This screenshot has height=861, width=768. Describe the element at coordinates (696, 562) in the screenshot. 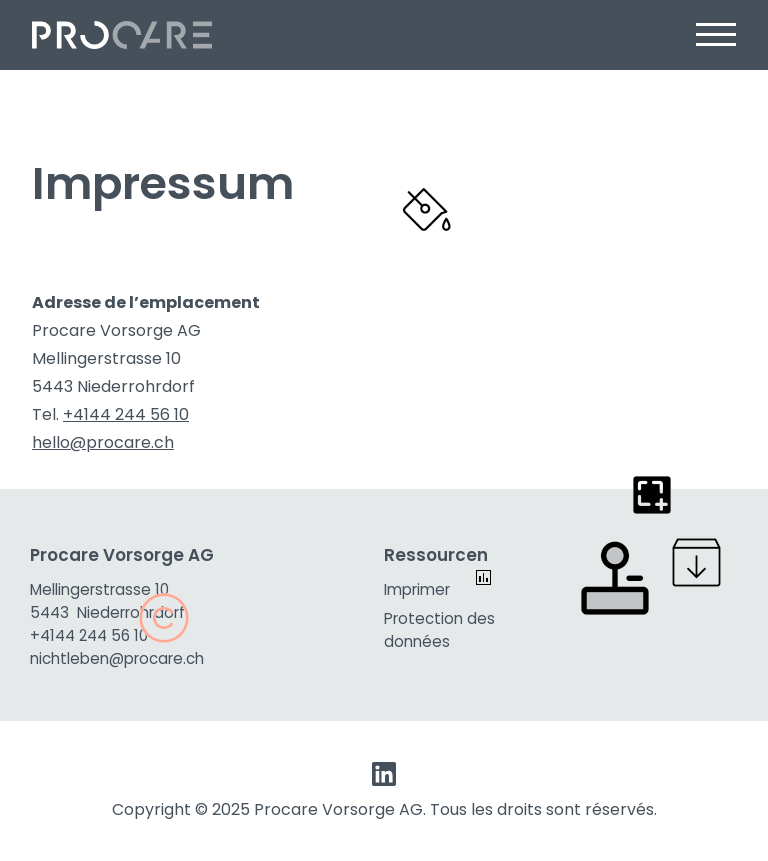

I see `download to storage or archive` at that location.